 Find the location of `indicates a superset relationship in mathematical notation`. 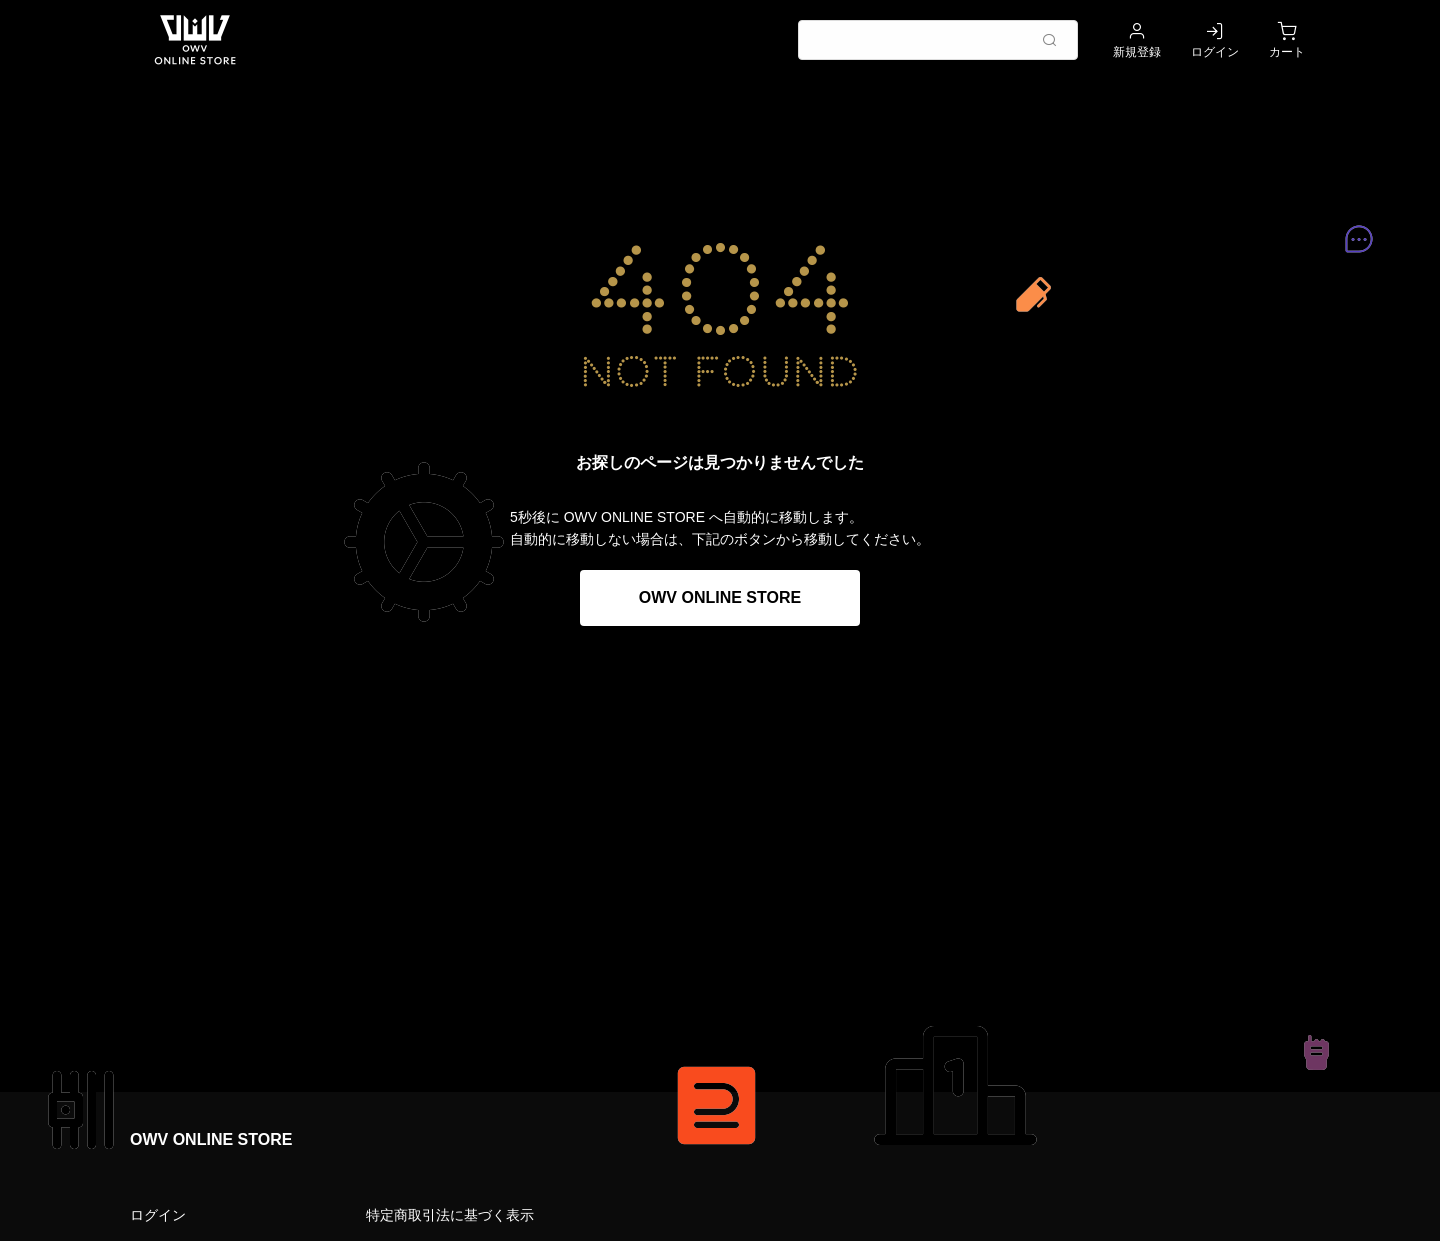

indicates a superset relationship in mathematical notation is located at coordinates (716, 1105).